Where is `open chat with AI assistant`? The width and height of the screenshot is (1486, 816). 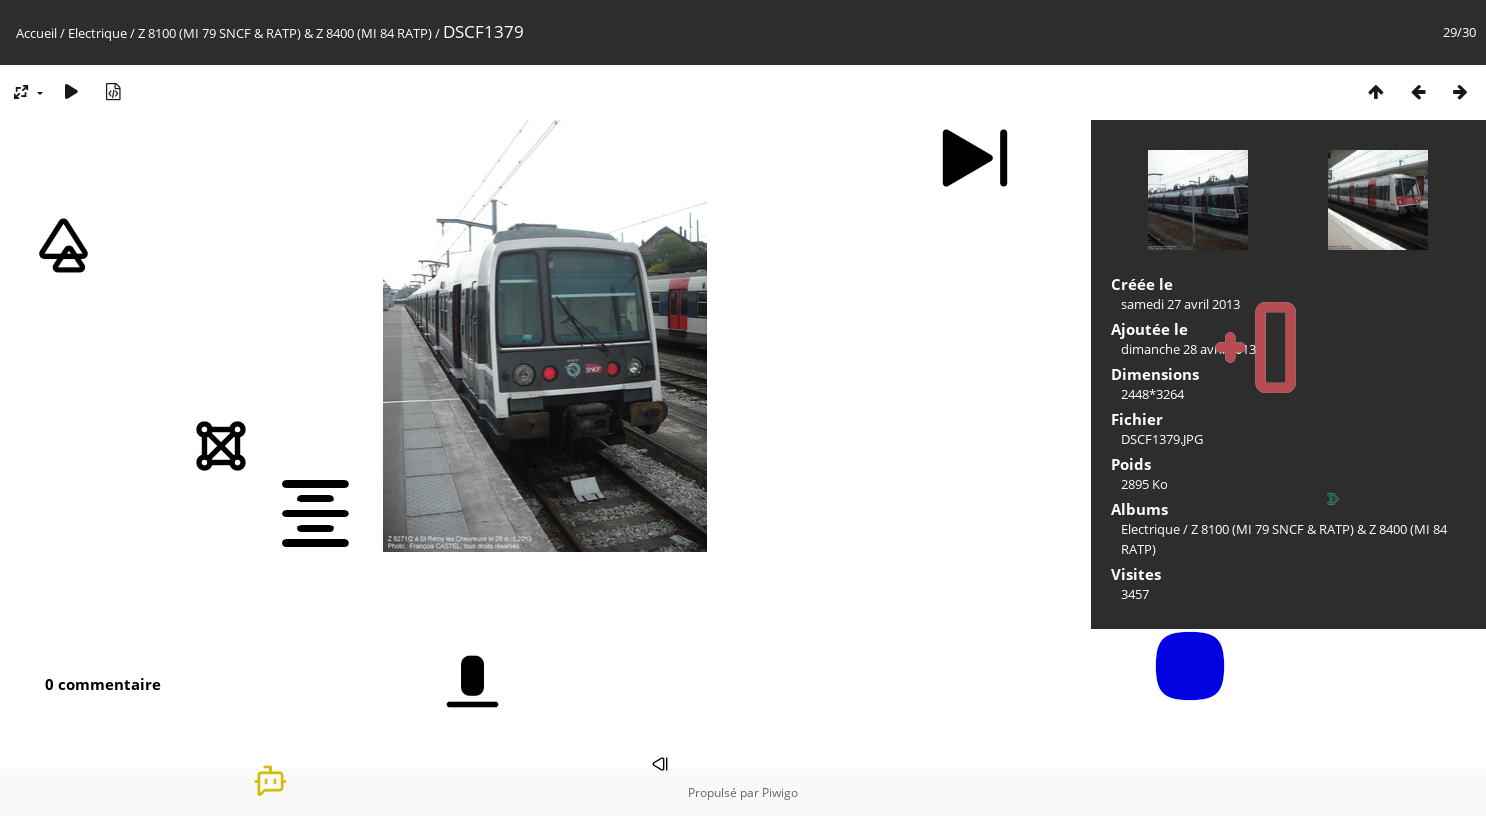
open chat with AI assistant is located at coordinates (270, 781).